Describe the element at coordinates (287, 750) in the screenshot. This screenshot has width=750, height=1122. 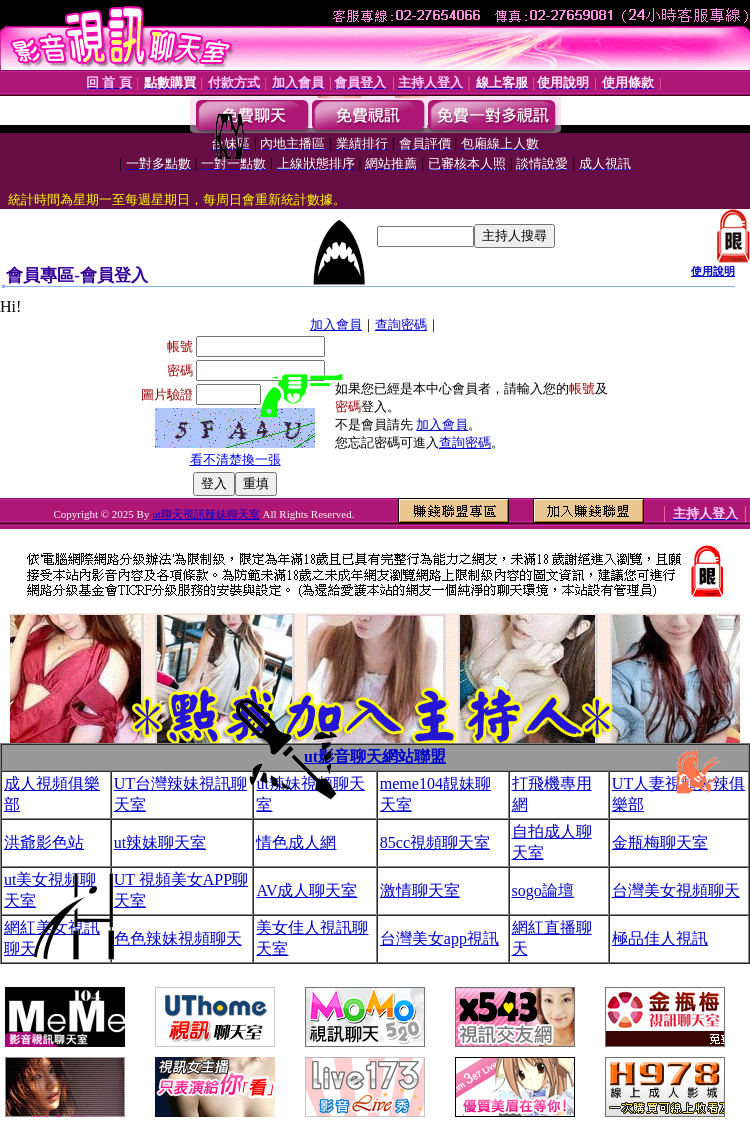
I see `access tools or settings` at that location.